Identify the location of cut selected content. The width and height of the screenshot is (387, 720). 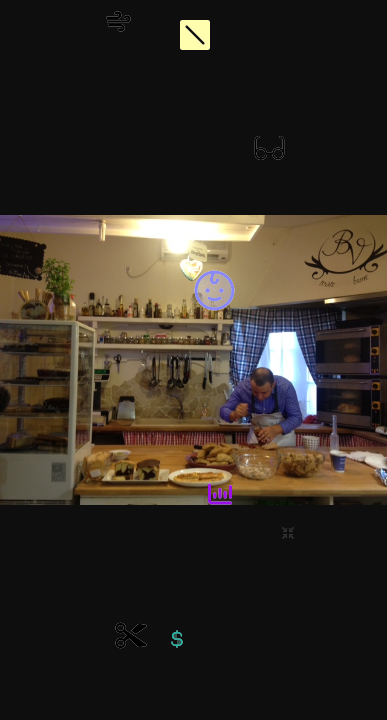
(130, 635).